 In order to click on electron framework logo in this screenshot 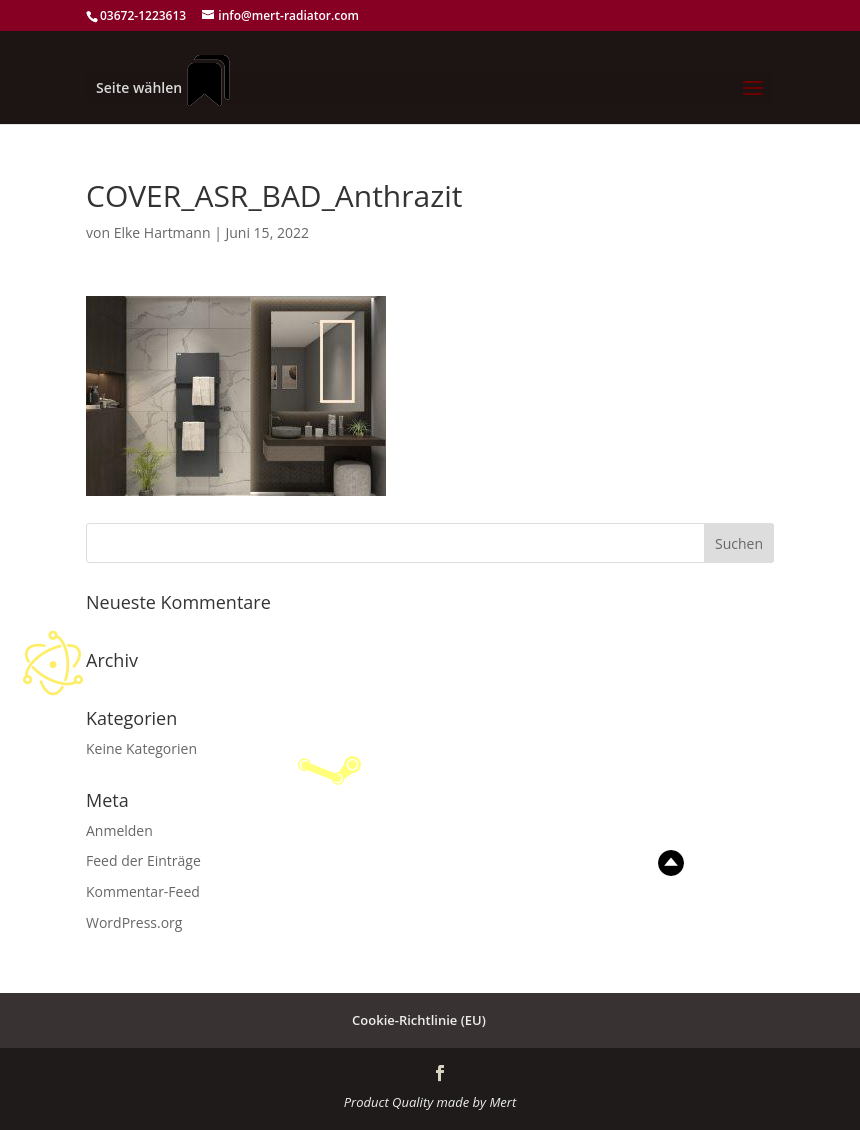, I will do `click(53, 663)`.